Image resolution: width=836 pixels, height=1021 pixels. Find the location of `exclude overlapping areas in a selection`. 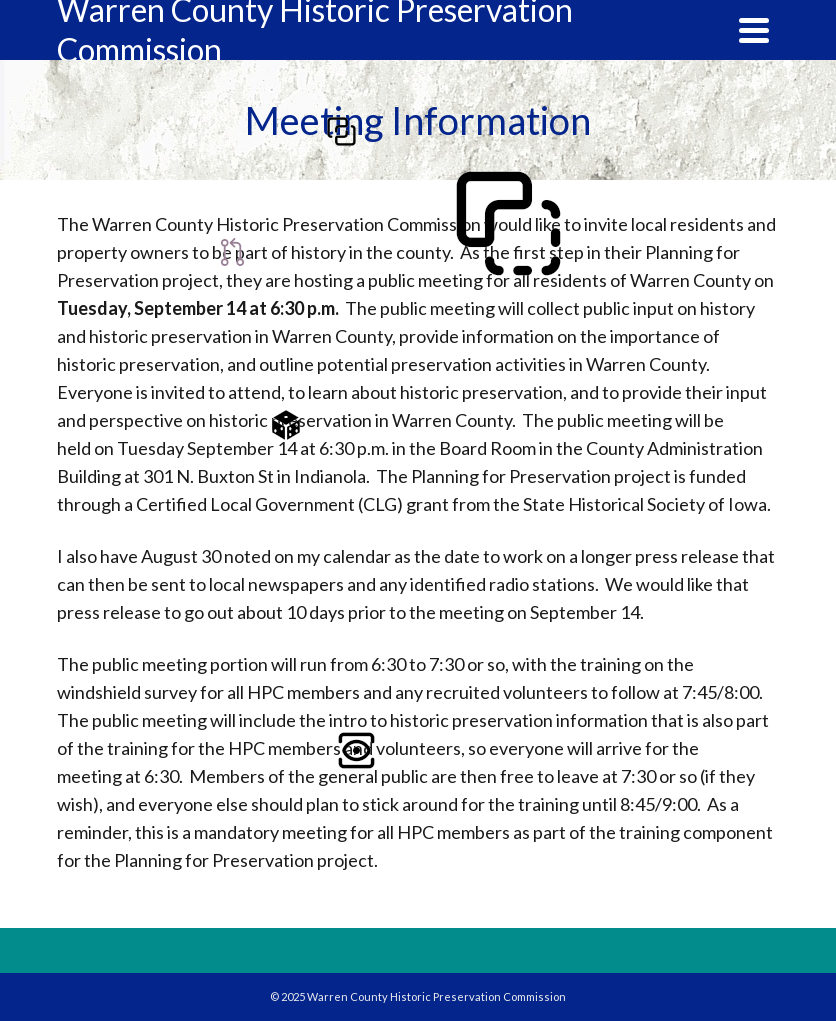

exclude overlapping areas in a selection is located at coordinates (341, 131).